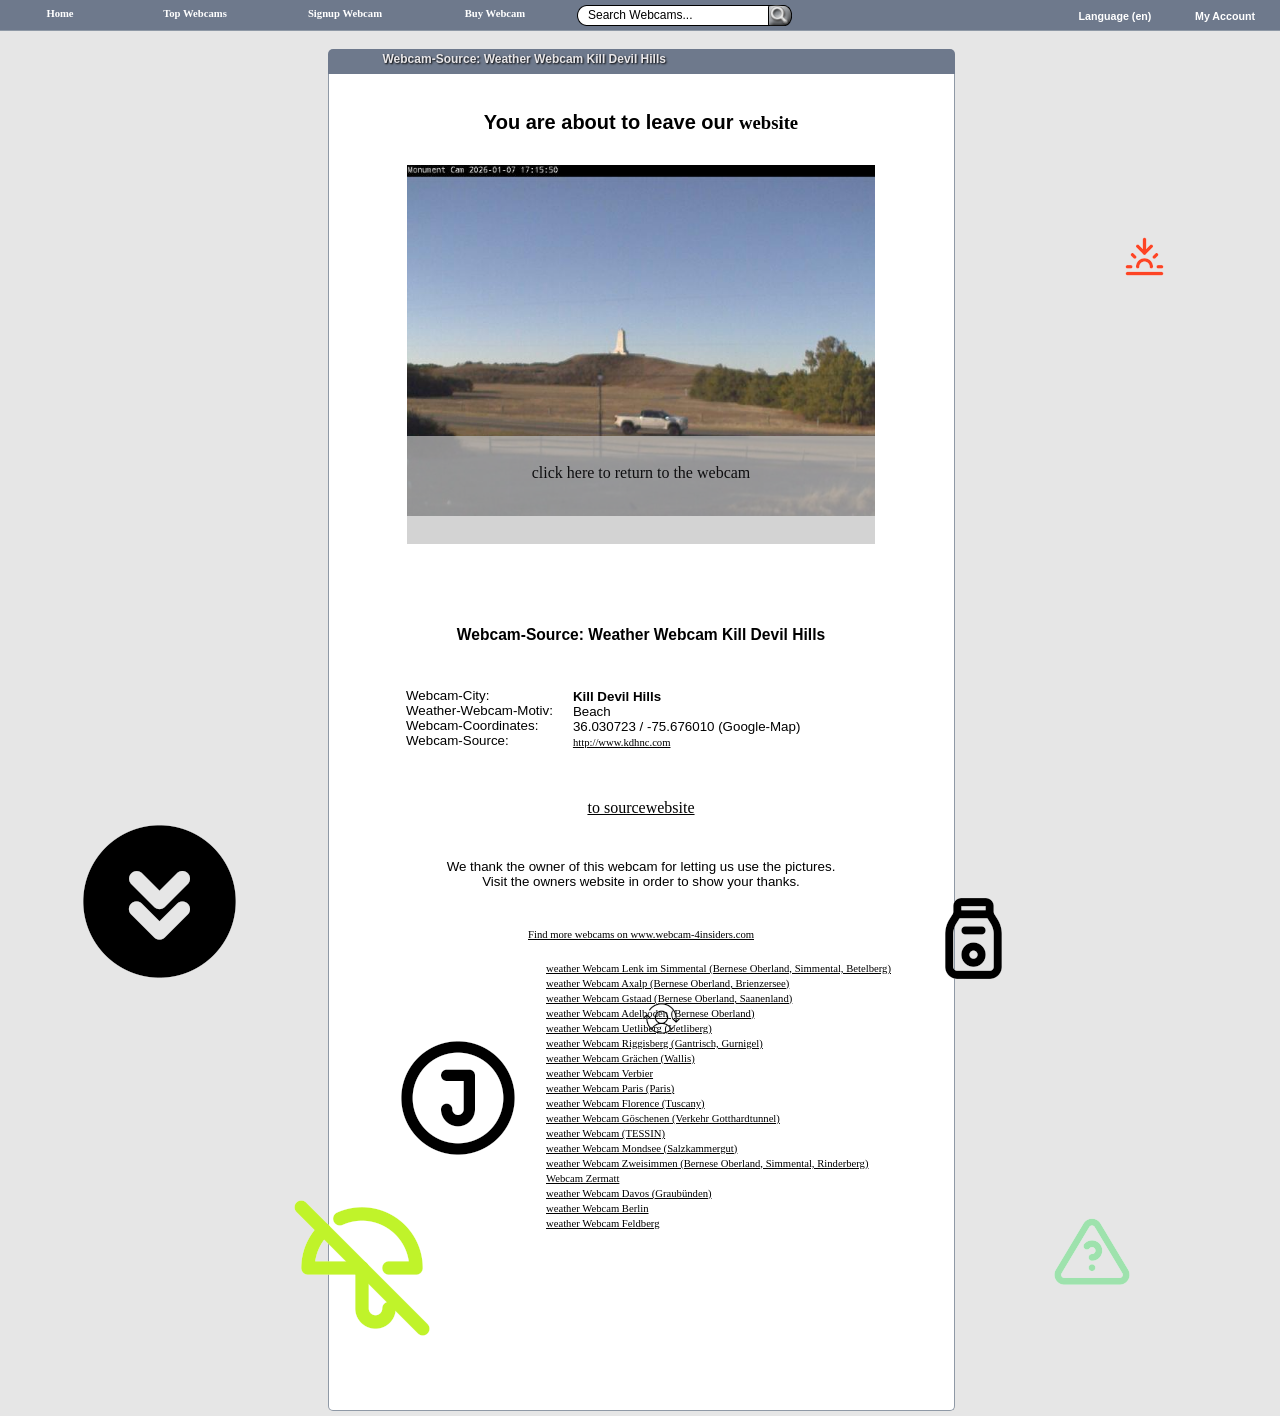 The height and width of the screenshot is (1416, 1280). What do you see at coordinates (159, 901) in the screenshot?
I see `expand to show more content below` at bounding box center [159, 901].